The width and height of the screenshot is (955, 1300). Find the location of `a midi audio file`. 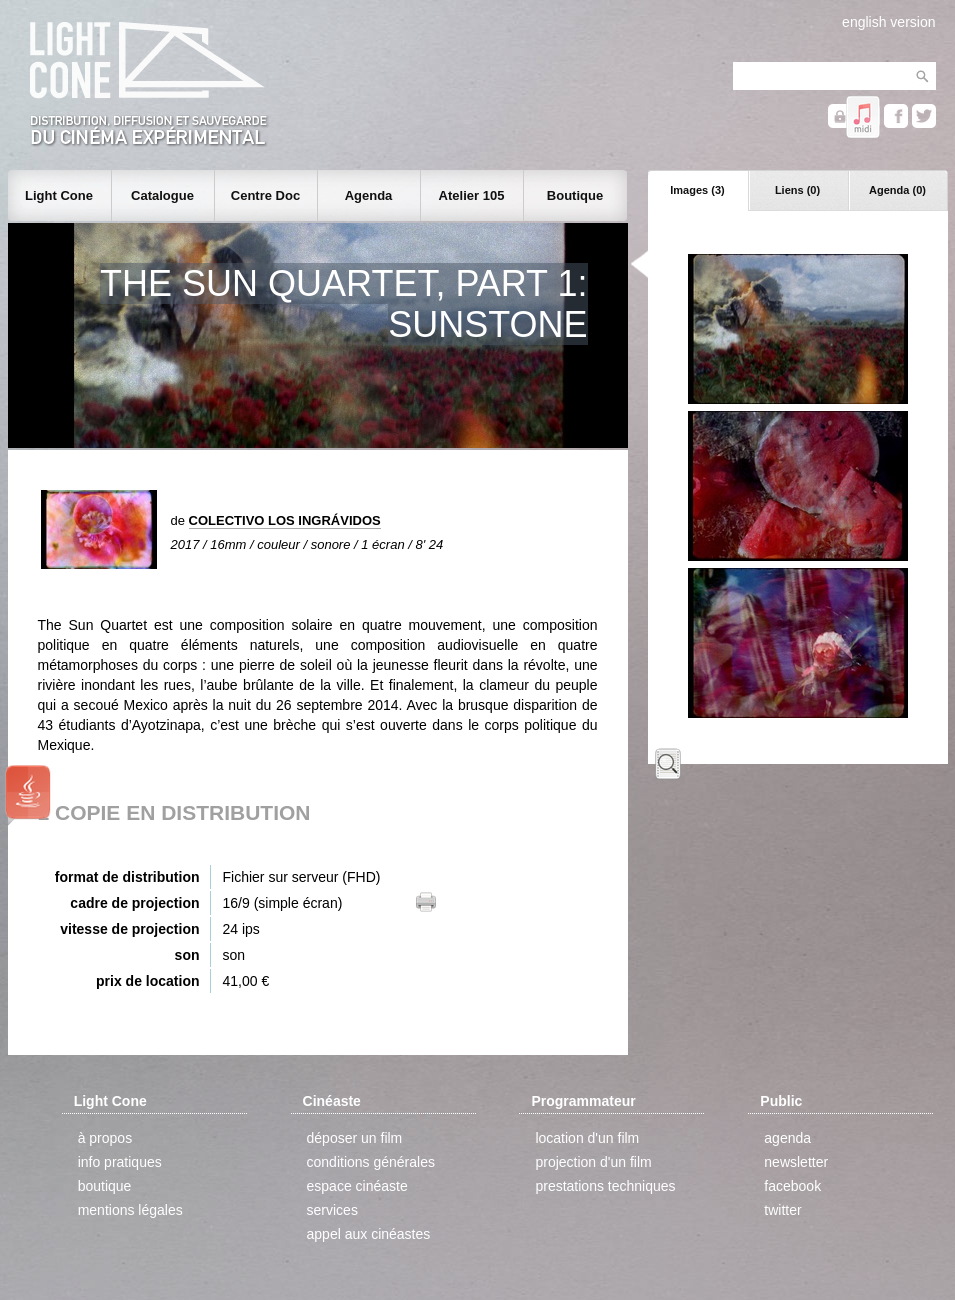

a midi audio file is located at coordinates (863, 117).